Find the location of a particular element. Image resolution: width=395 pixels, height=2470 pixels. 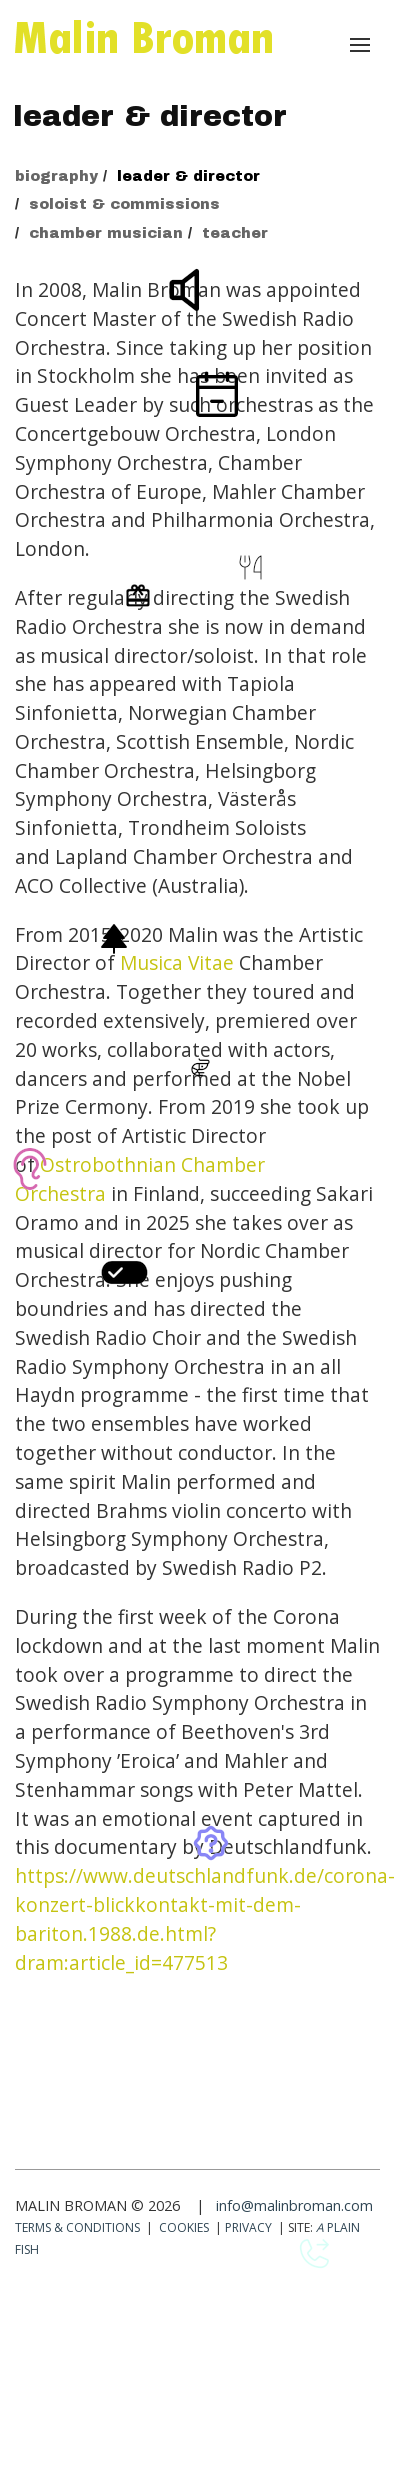

indicates seafood or shellfish menu category is located at coordinates (200, 1067).